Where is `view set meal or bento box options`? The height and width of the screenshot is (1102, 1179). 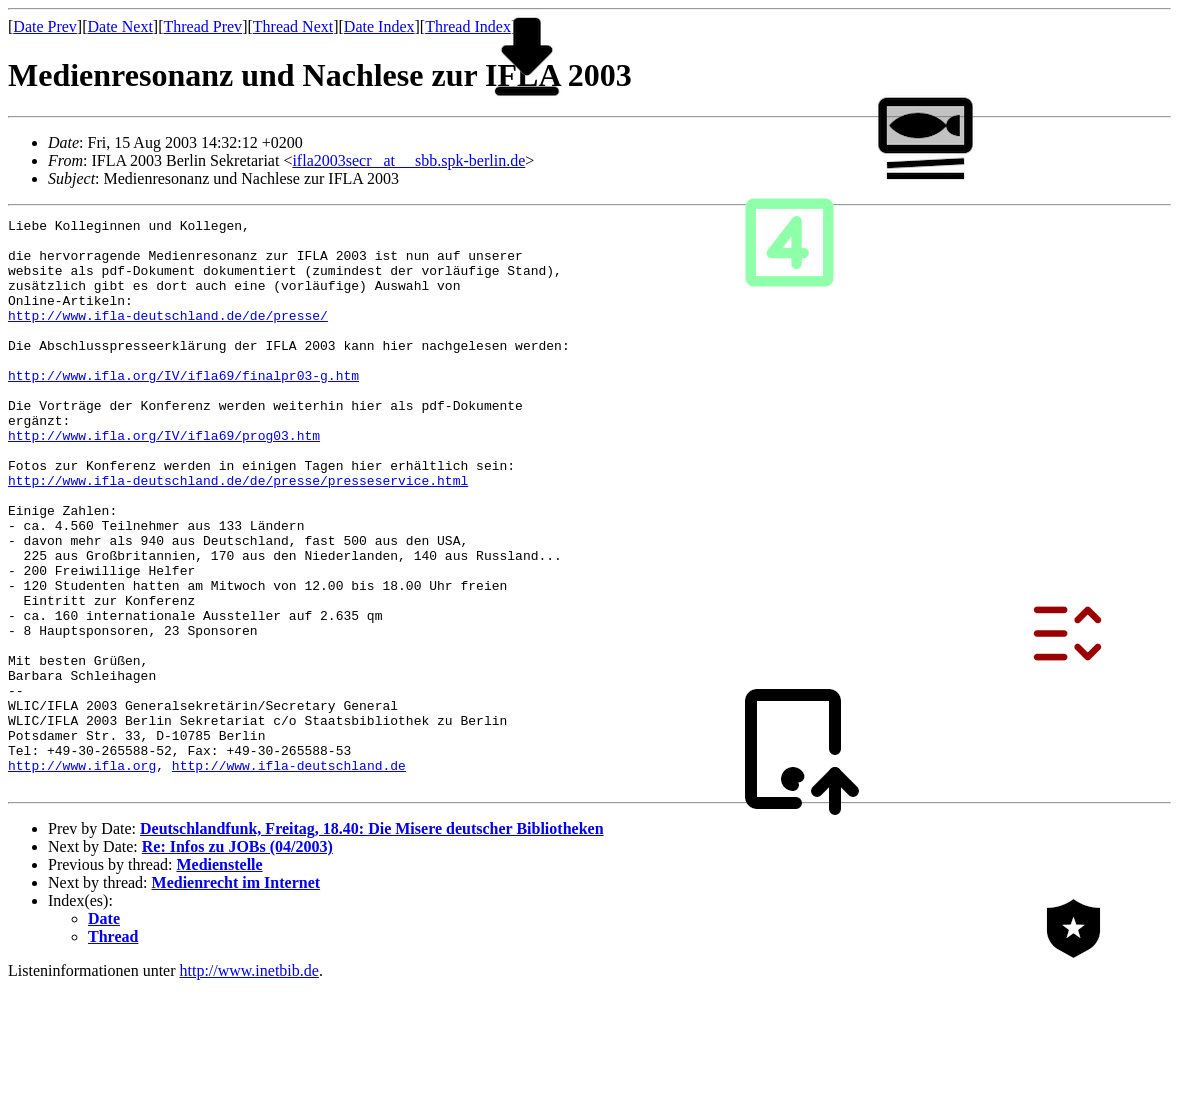
view set meal or bento box options is located at coordinates (925, 140).